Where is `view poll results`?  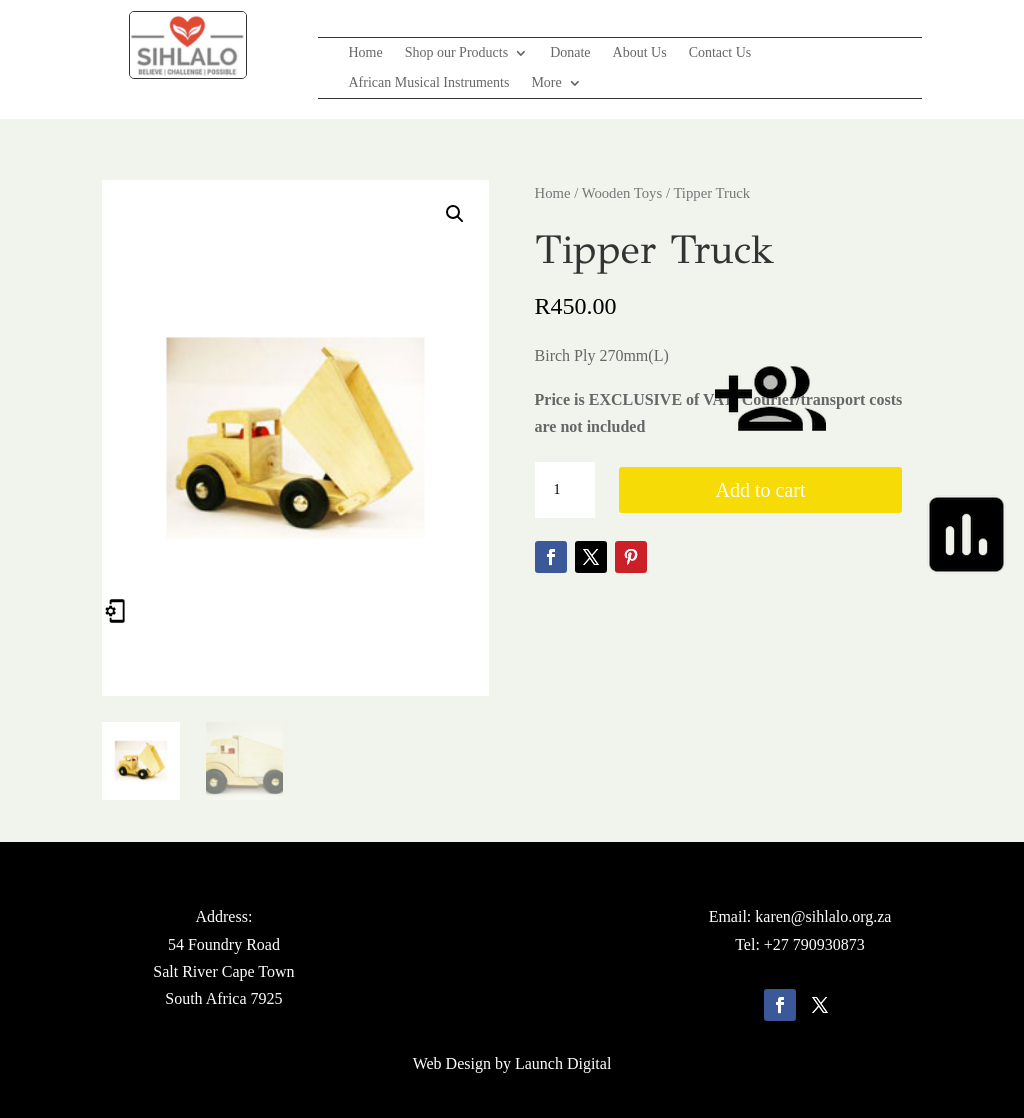 view poll results is located at coordinates (966, 534).